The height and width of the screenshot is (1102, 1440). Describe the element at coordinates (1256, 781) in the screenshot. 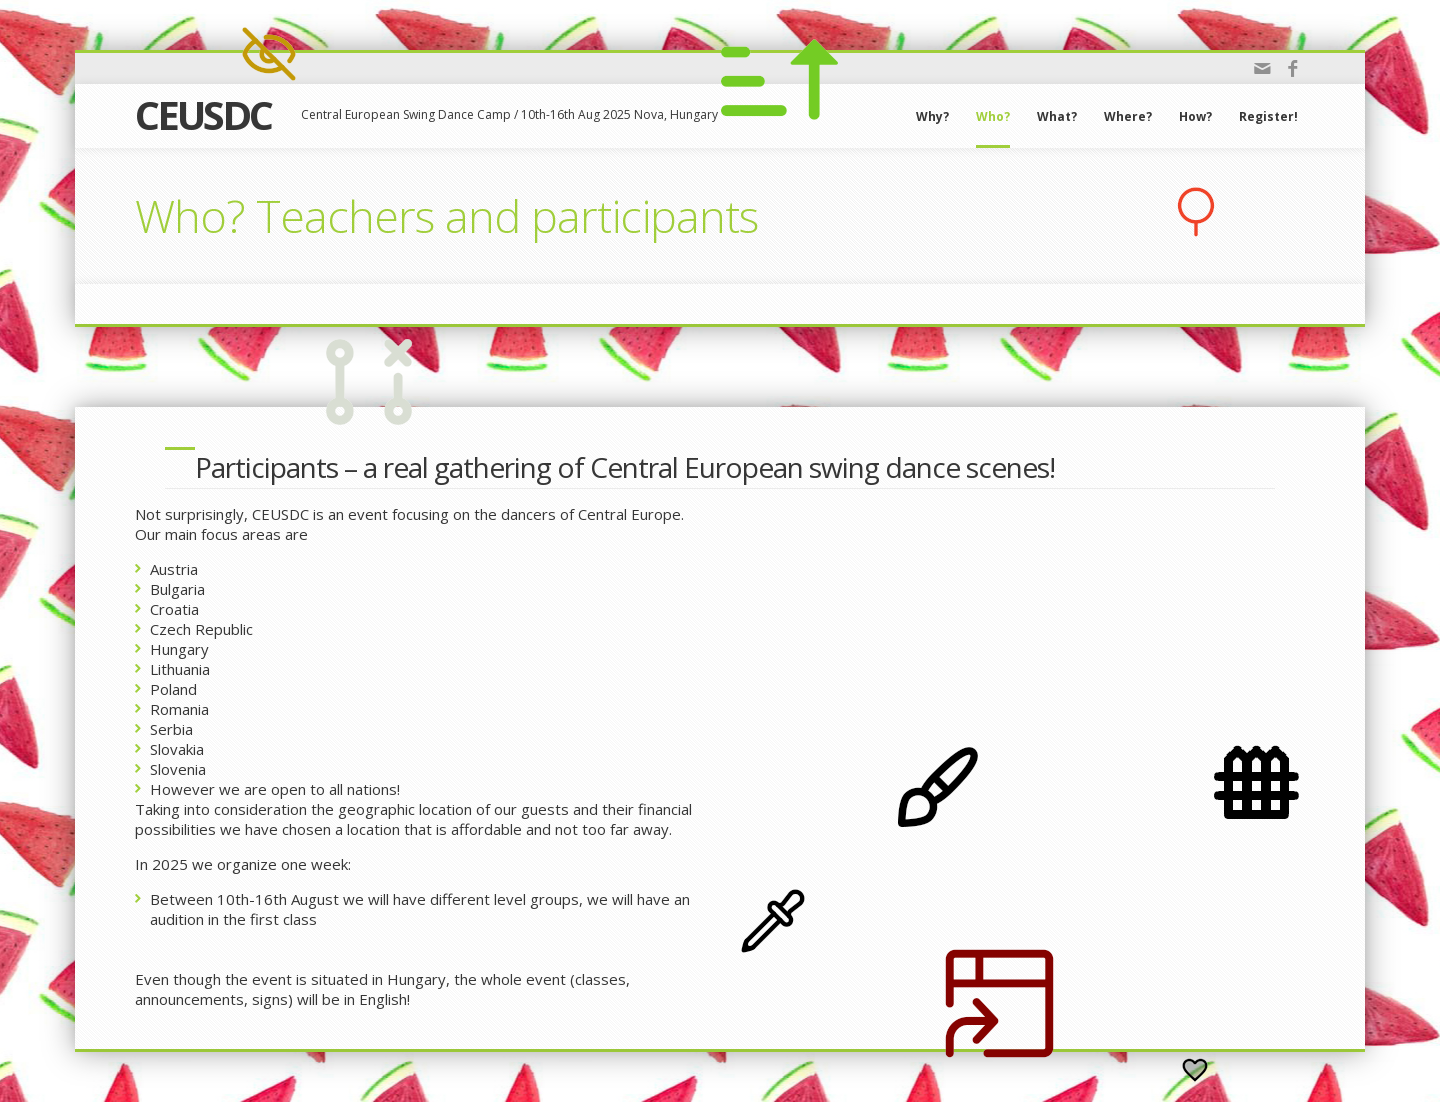

I see `access yard or outdoor settings` at that location.